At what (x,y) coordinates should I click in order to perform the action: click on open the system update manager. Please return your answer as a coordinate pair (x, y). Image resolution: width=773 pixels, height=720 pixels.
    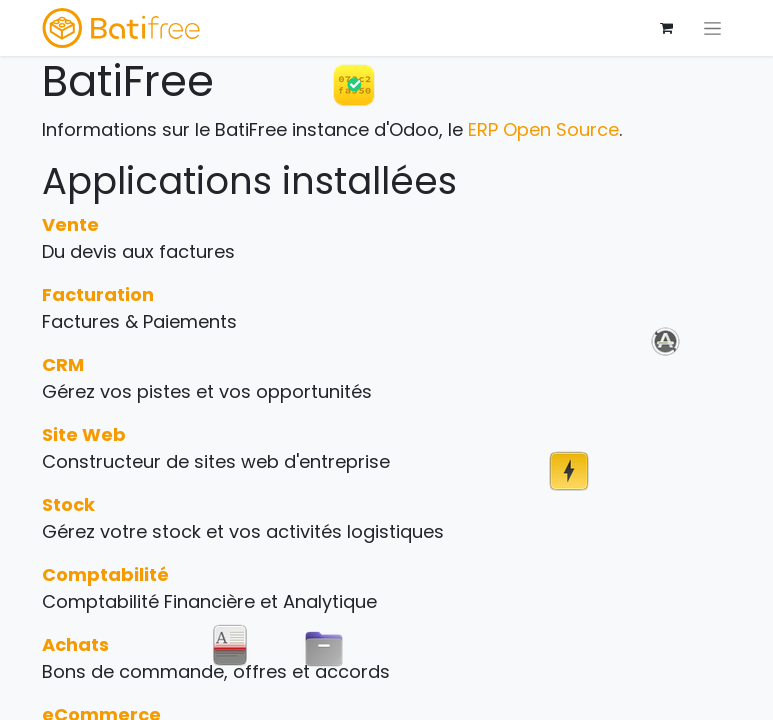
    Looking at the image, I should click on (665, 341).